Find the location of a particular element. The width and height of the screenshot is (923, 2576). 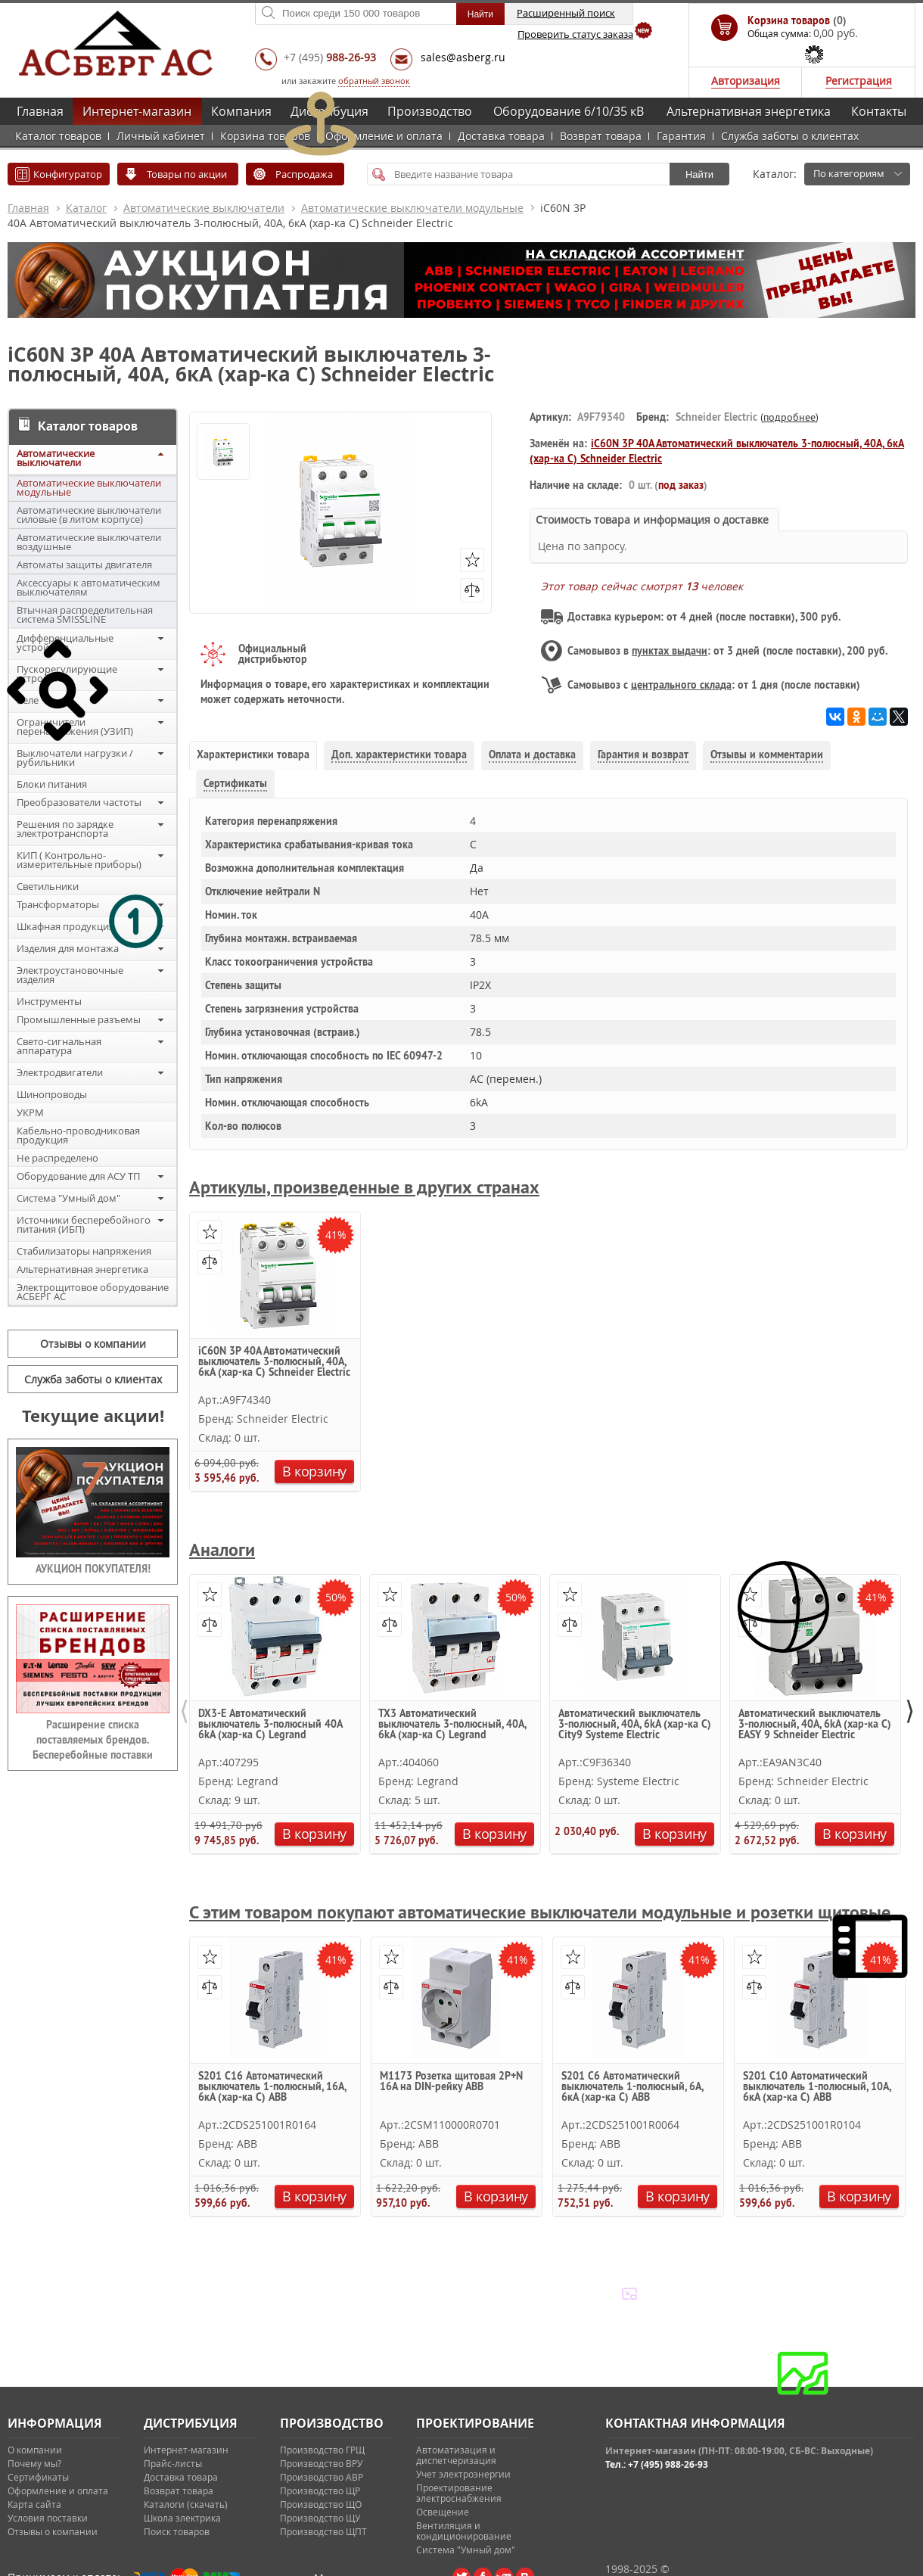

indicates a broken or corrupted image file is located at coordinates (803, 2373).